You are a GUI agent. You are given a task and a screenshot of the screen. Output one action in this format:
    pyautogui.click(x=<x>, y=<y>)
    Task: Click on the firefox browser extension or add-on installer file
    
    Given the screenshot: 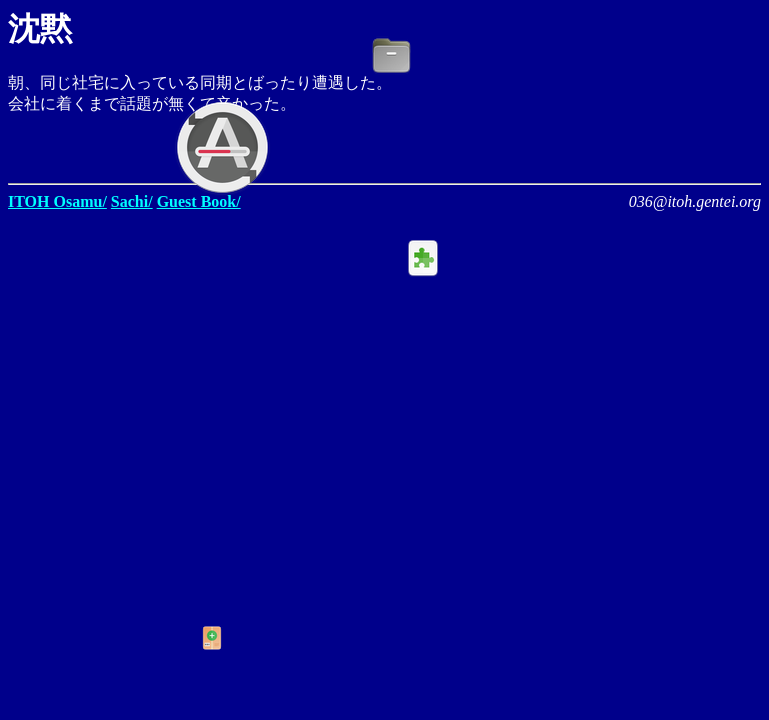 What is the action you would take?
    pyautogui.click(x=423, y=258)
    